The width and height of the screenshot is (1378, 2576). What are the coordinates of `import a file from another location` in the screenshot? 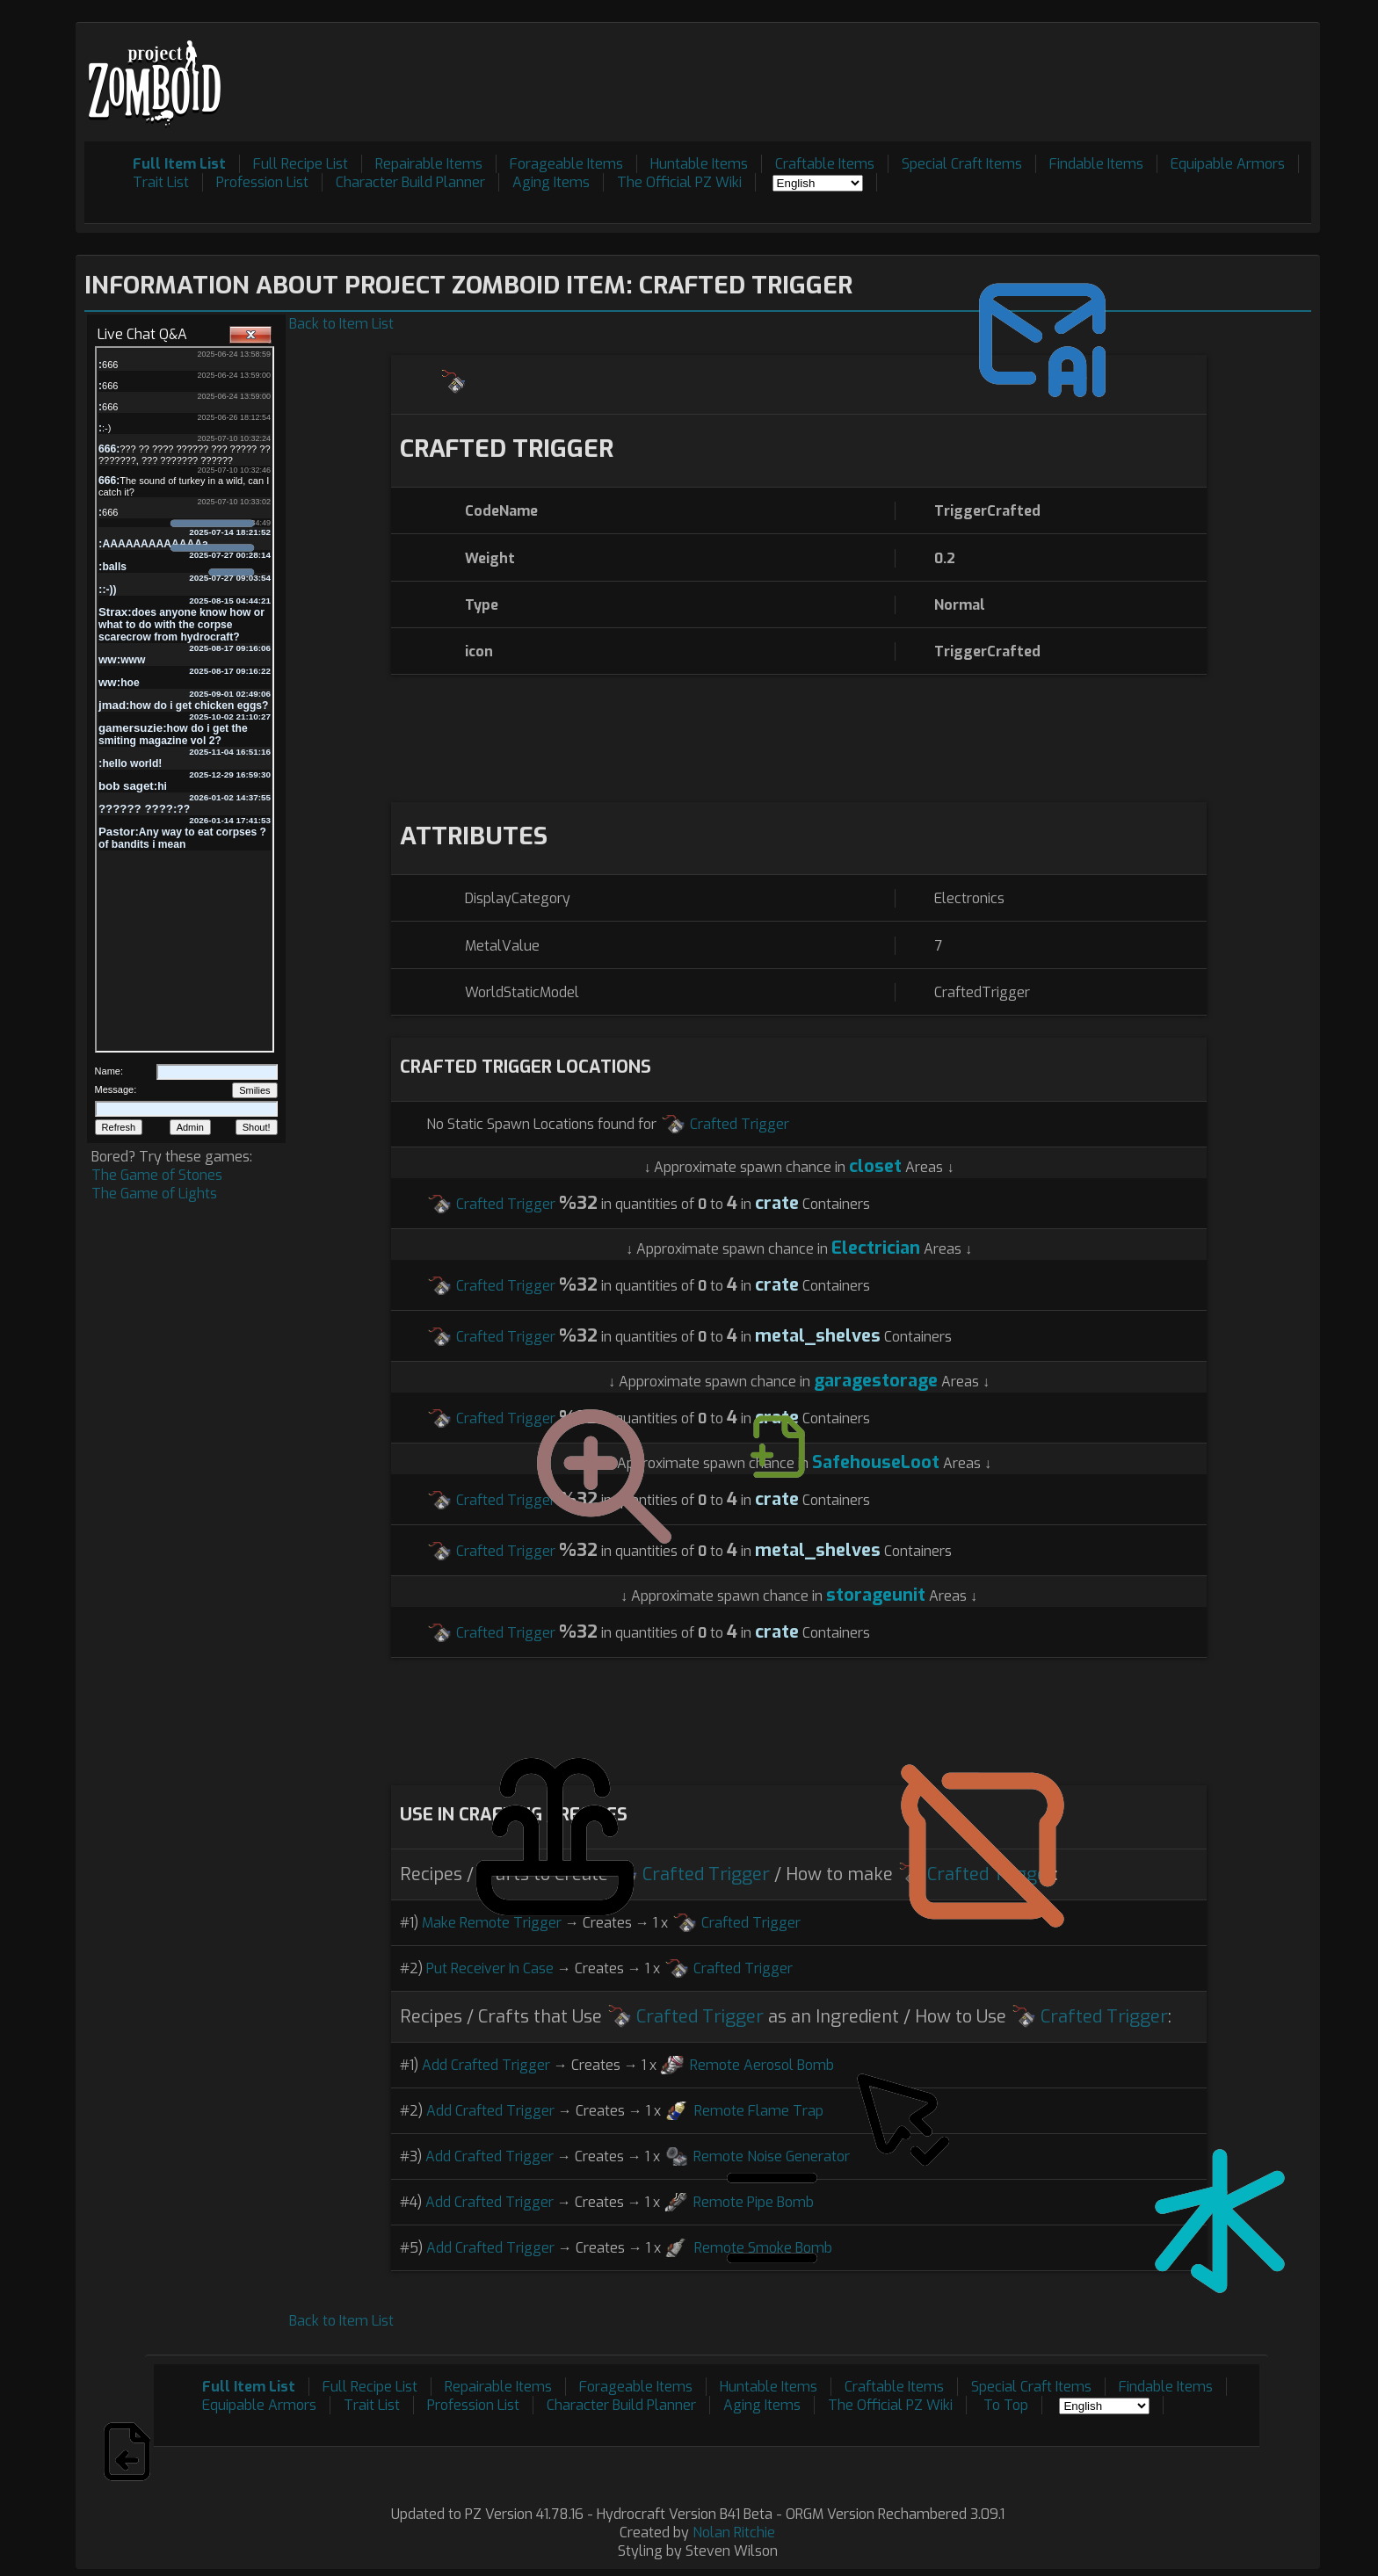 It's located at (127, 2451).